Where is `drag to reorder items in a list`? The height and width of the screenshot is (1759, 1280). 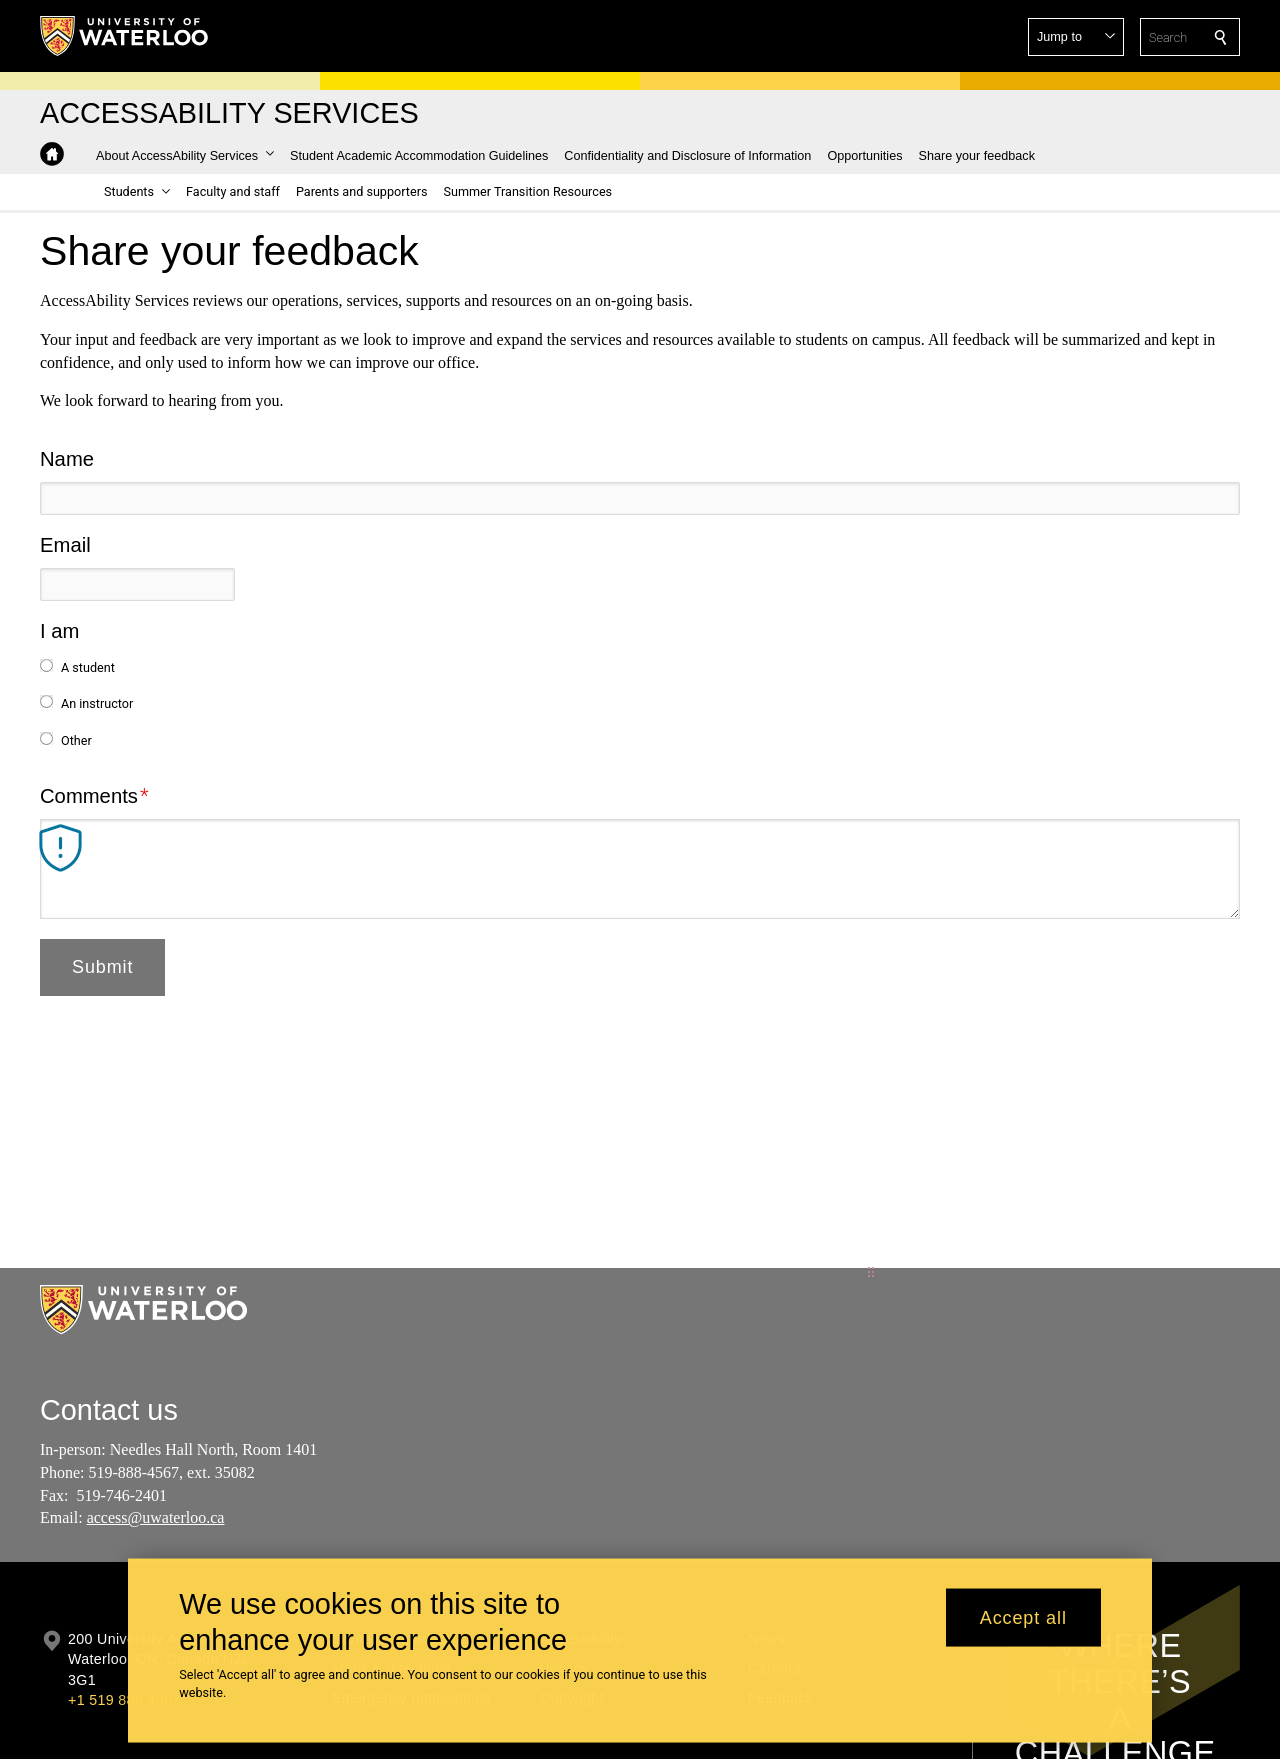
drag to reorder items in a list is located at coordinates (871, 1272).